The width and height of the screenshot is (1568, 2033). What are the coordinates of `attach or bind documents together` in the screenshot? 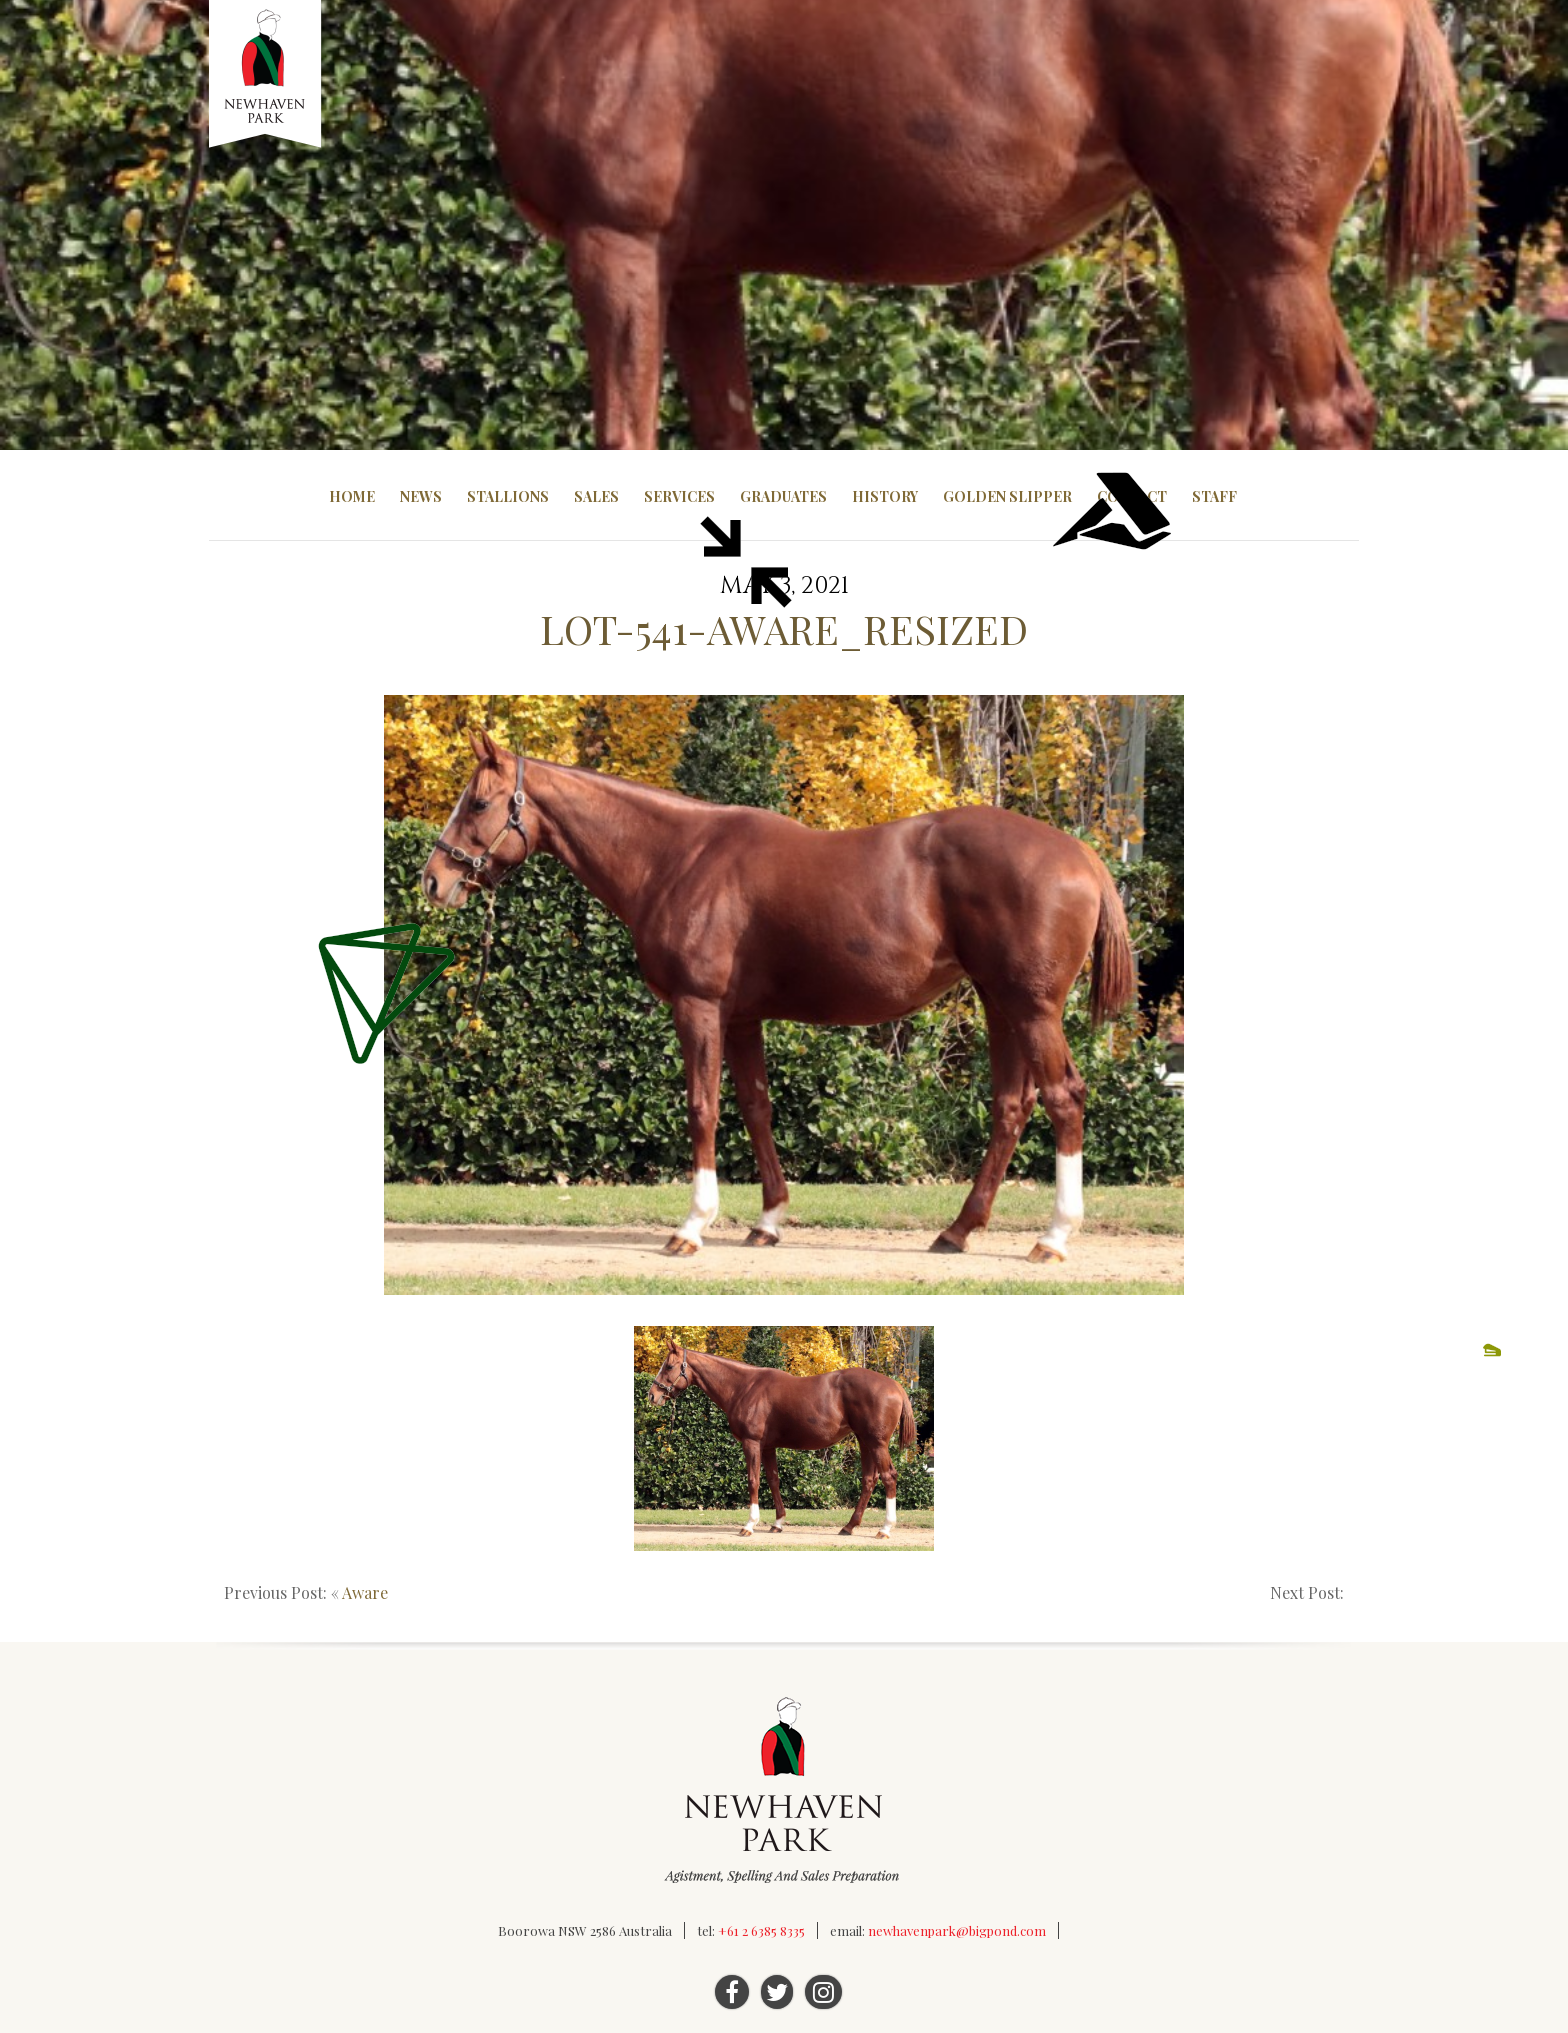 It's located at (1492, 1350).